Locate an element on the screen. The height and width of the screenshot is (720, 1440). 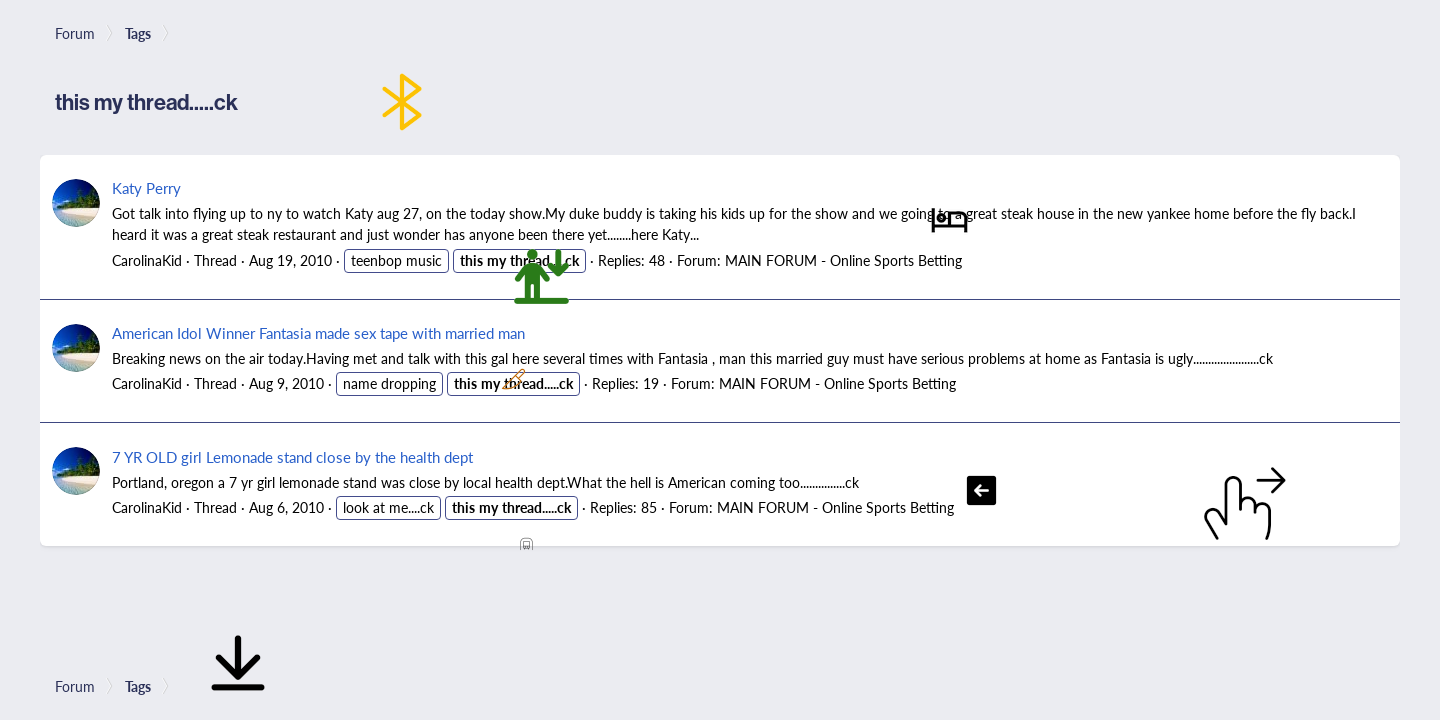
toggle bluetooth connectivity on or off is located at coordinates (402, 102).